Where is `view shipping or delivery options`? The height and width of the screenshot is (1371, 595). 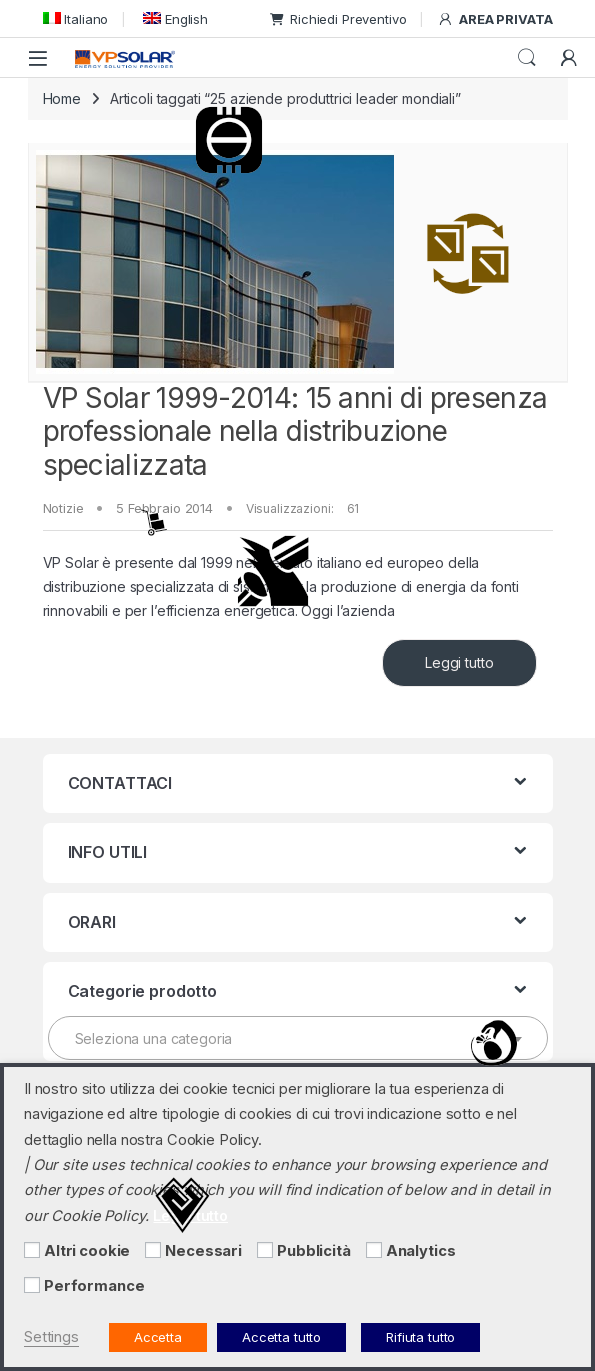 view shipping or delivery options is located at coordinates (154, 521).